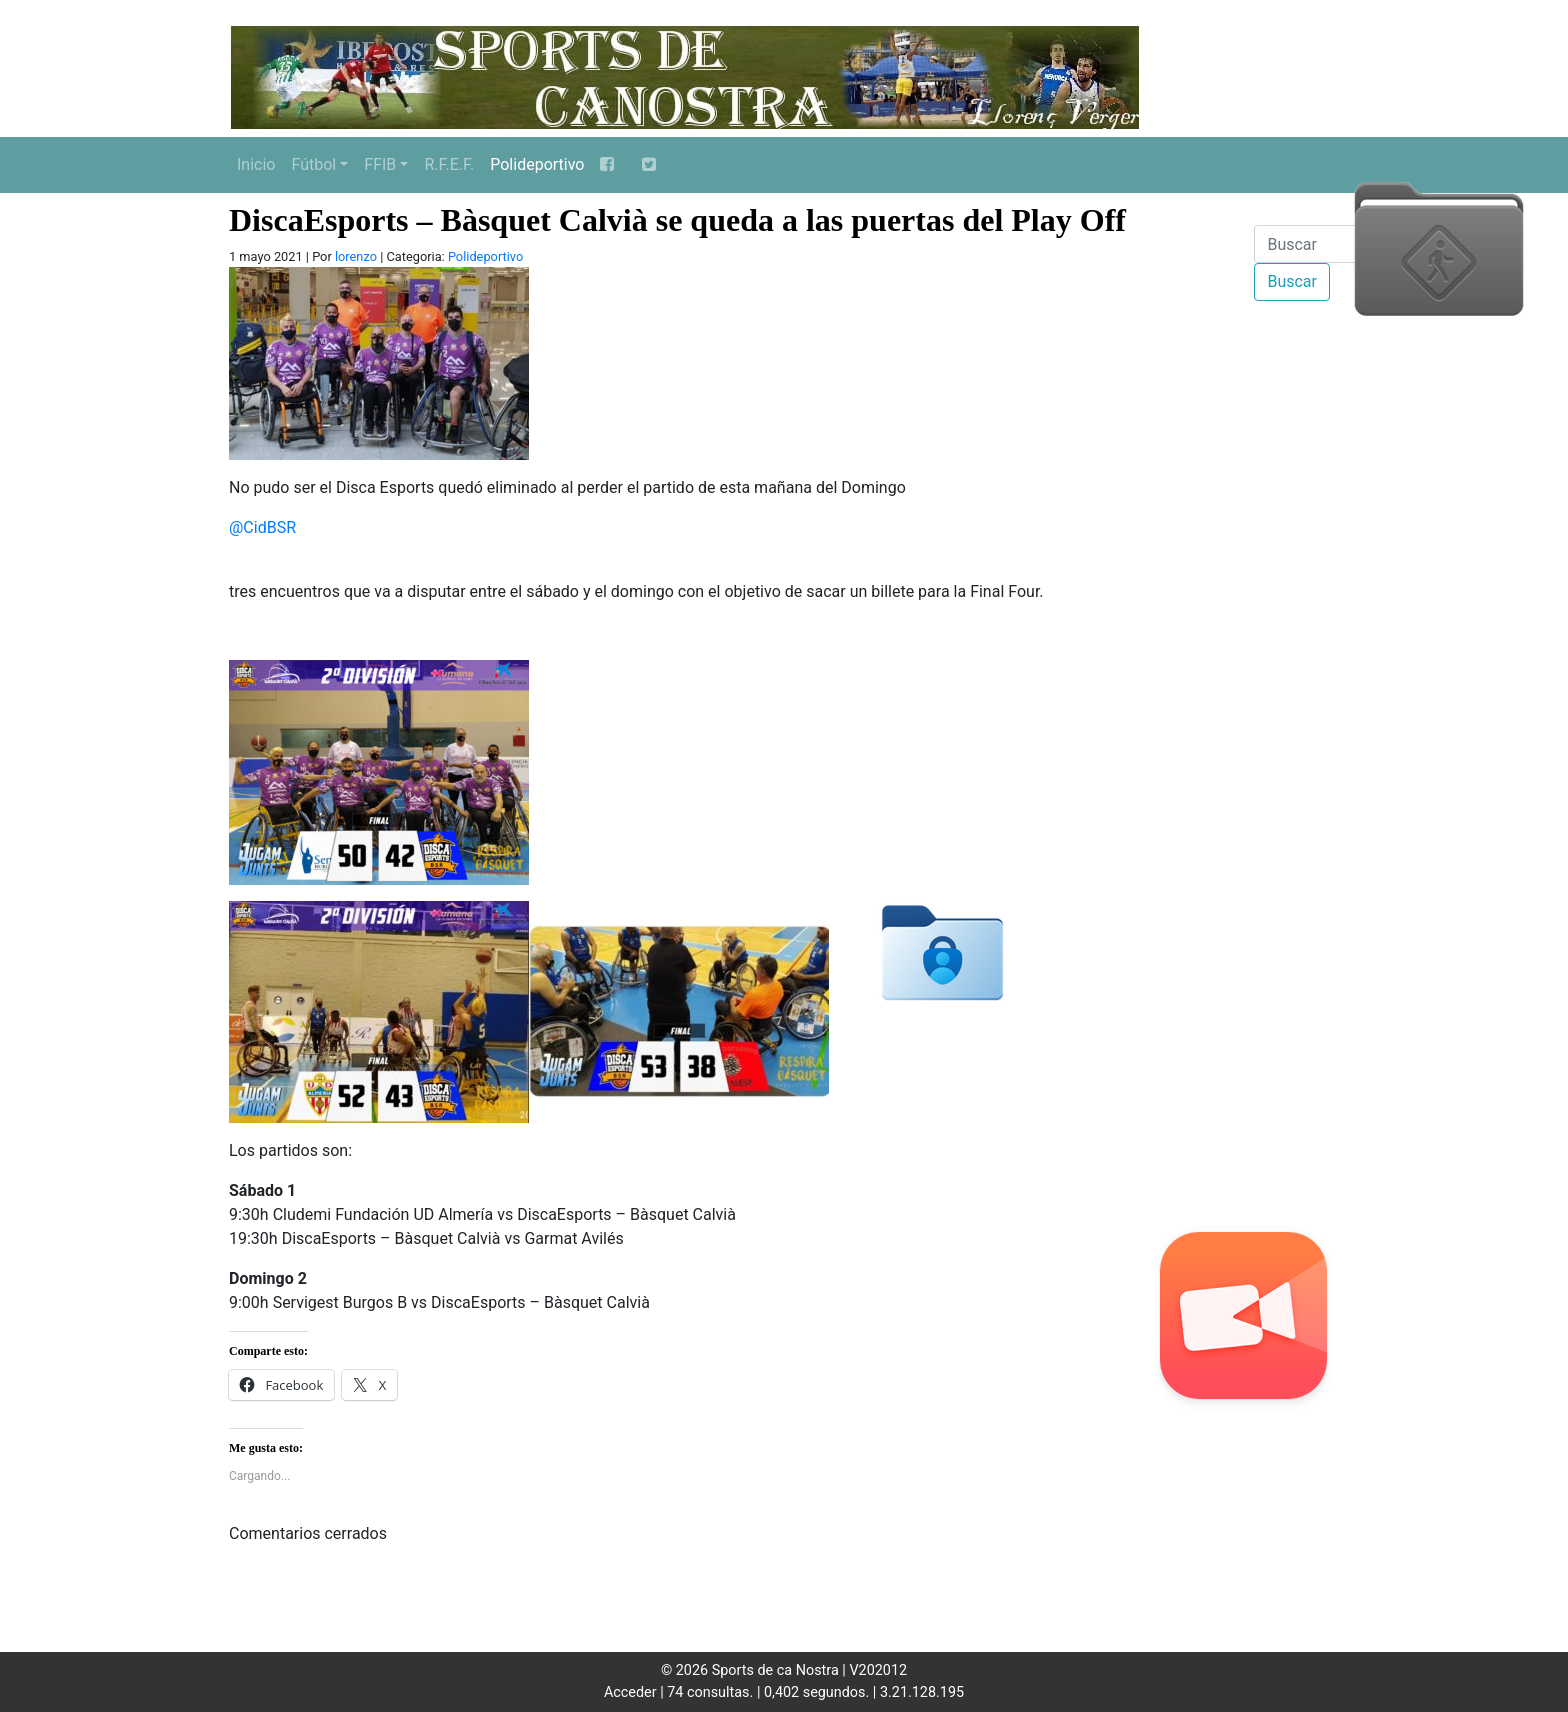 This screenshot has height=1712, width=1568. I want to click on access public or shared folder, so click(1439, 249).